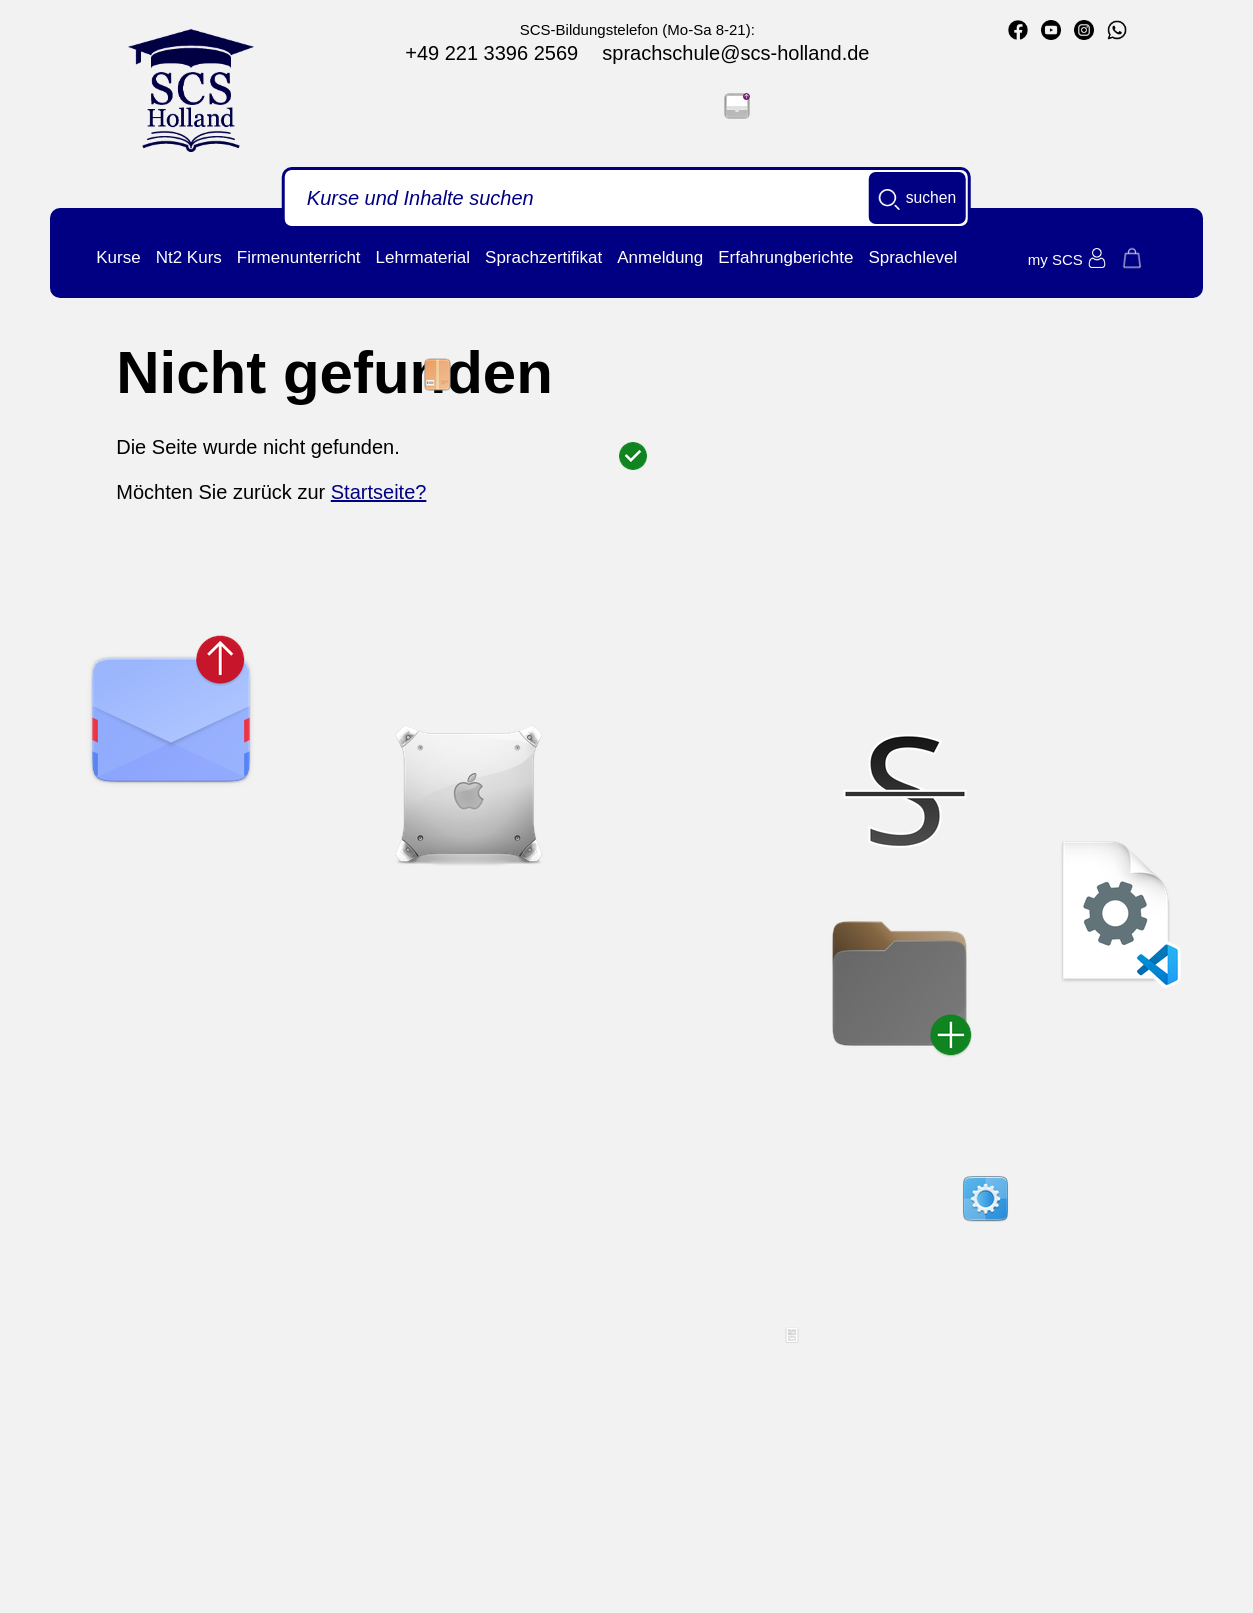 The height and width of the screenshot is (1613, 1253). I want to click on open default applications settings, so click(985, 1198).